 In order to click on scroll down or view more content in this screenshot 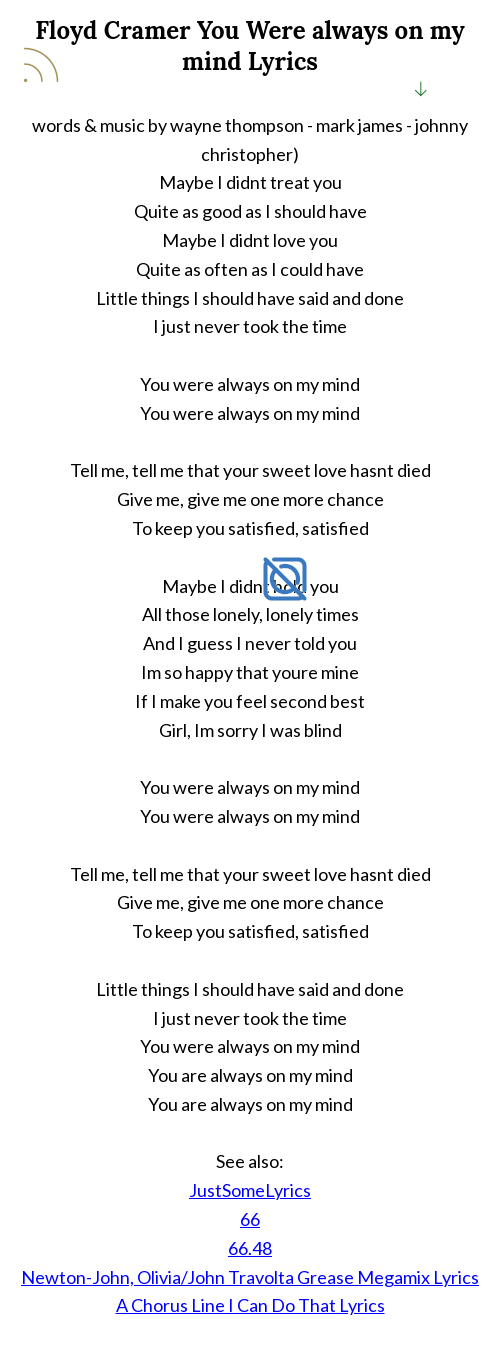, I will do `click(421, 89)`.